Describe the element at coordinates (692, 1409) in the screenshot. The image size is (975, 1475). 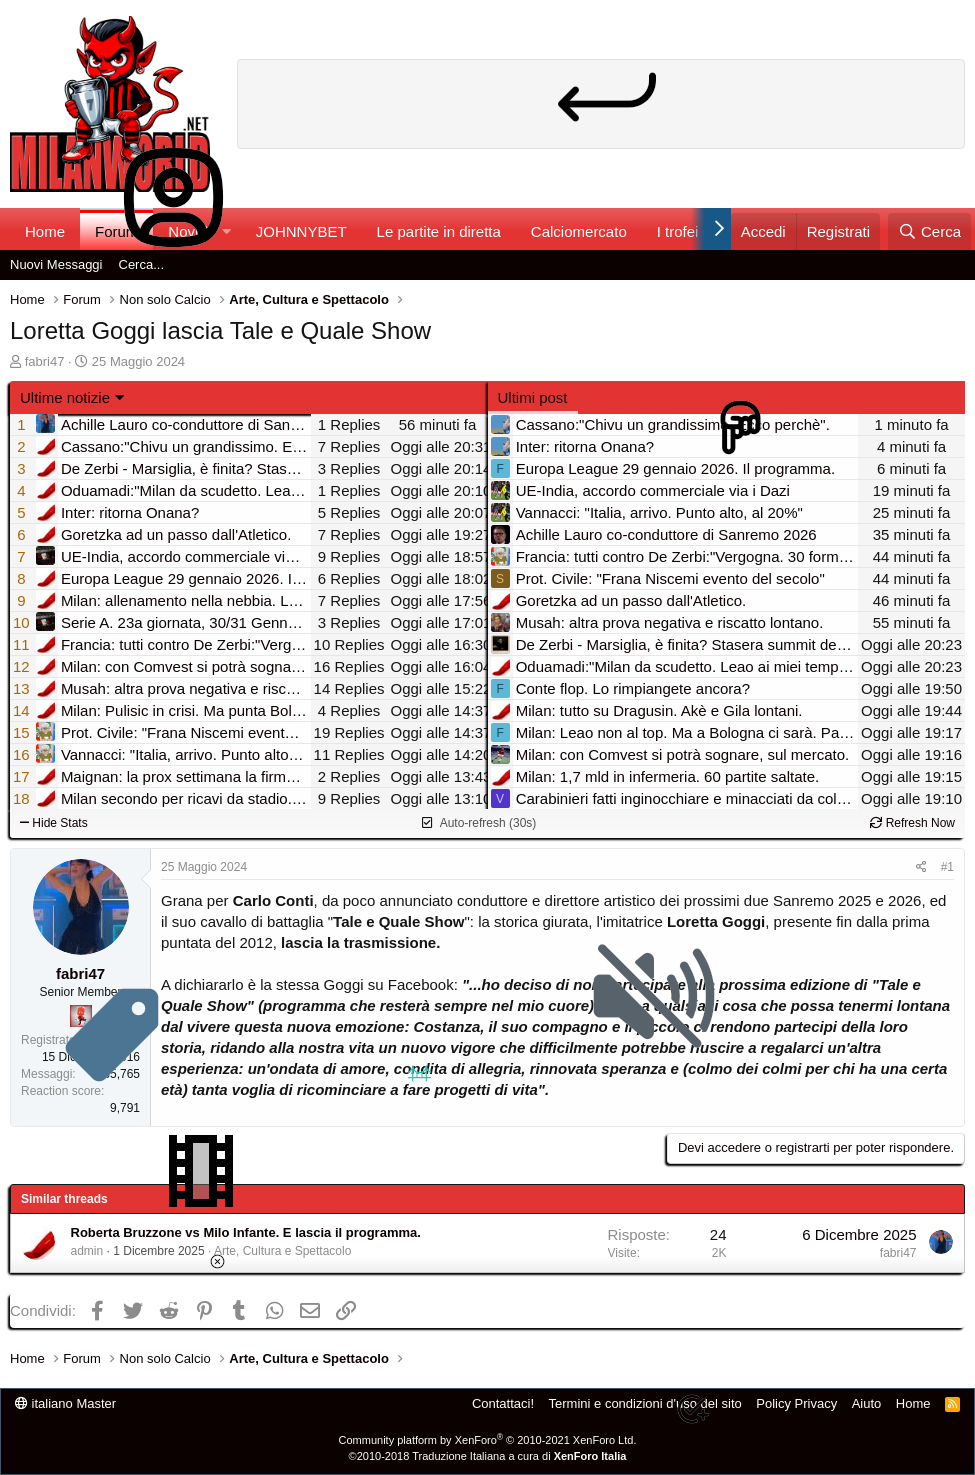
I see `add a new task to your list` at that location.